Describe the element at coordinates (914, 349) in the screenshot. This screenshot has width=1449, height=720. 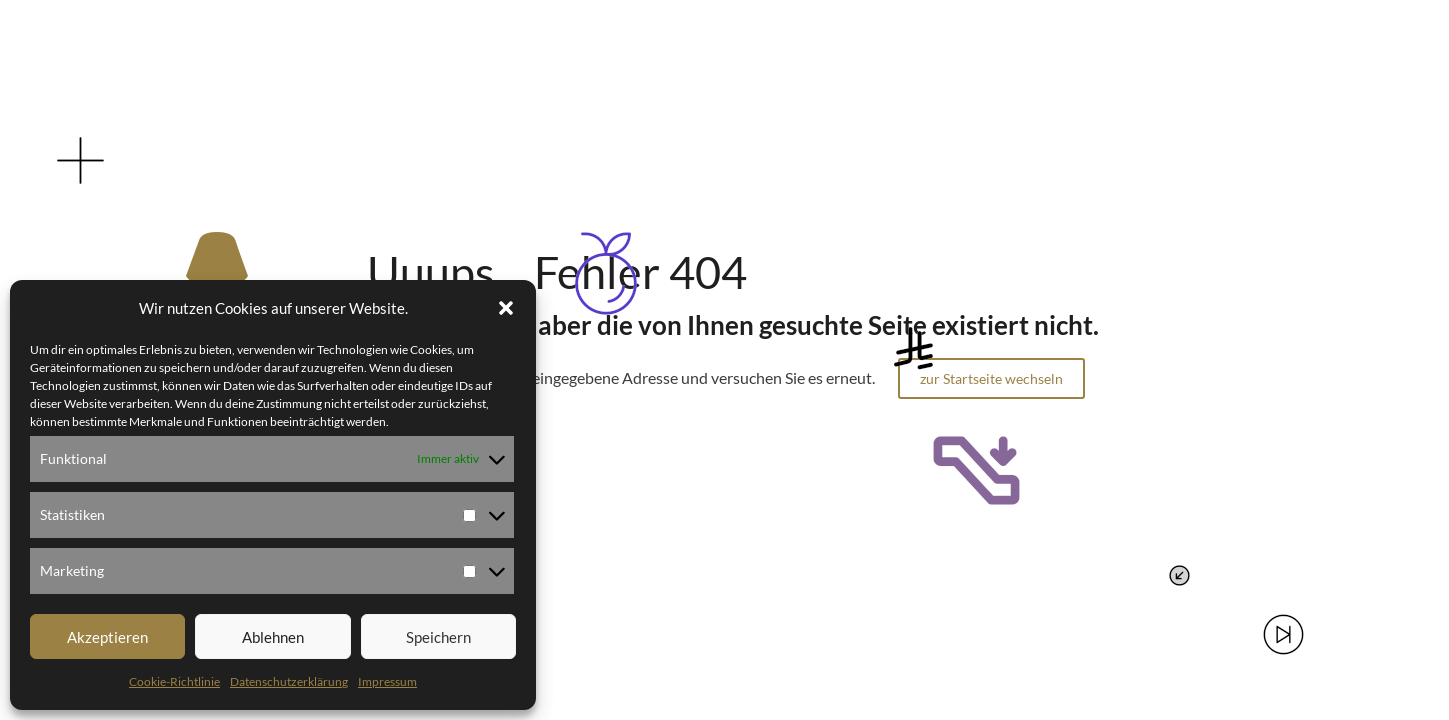
I see `indicates price or amount in Saudi riyals` at that location.